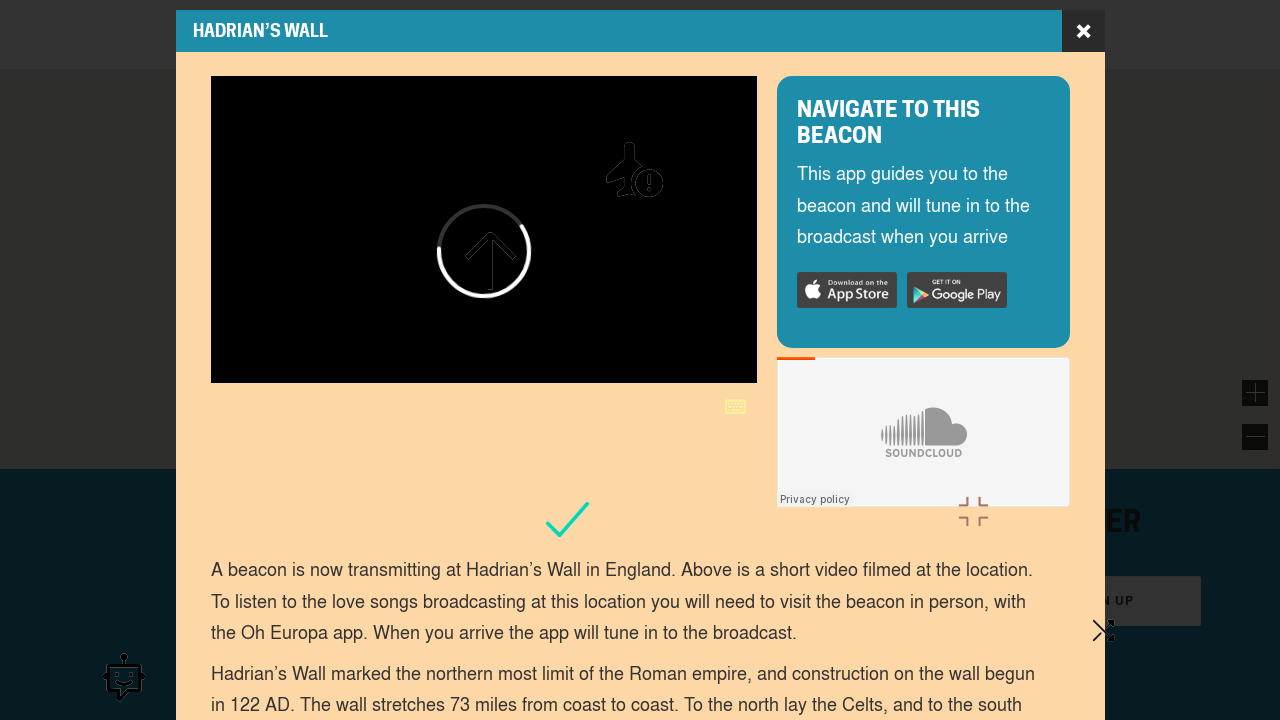 The image size is (1280, 720). I want to click on flight alert or travel warning notification, so click(632, 169).